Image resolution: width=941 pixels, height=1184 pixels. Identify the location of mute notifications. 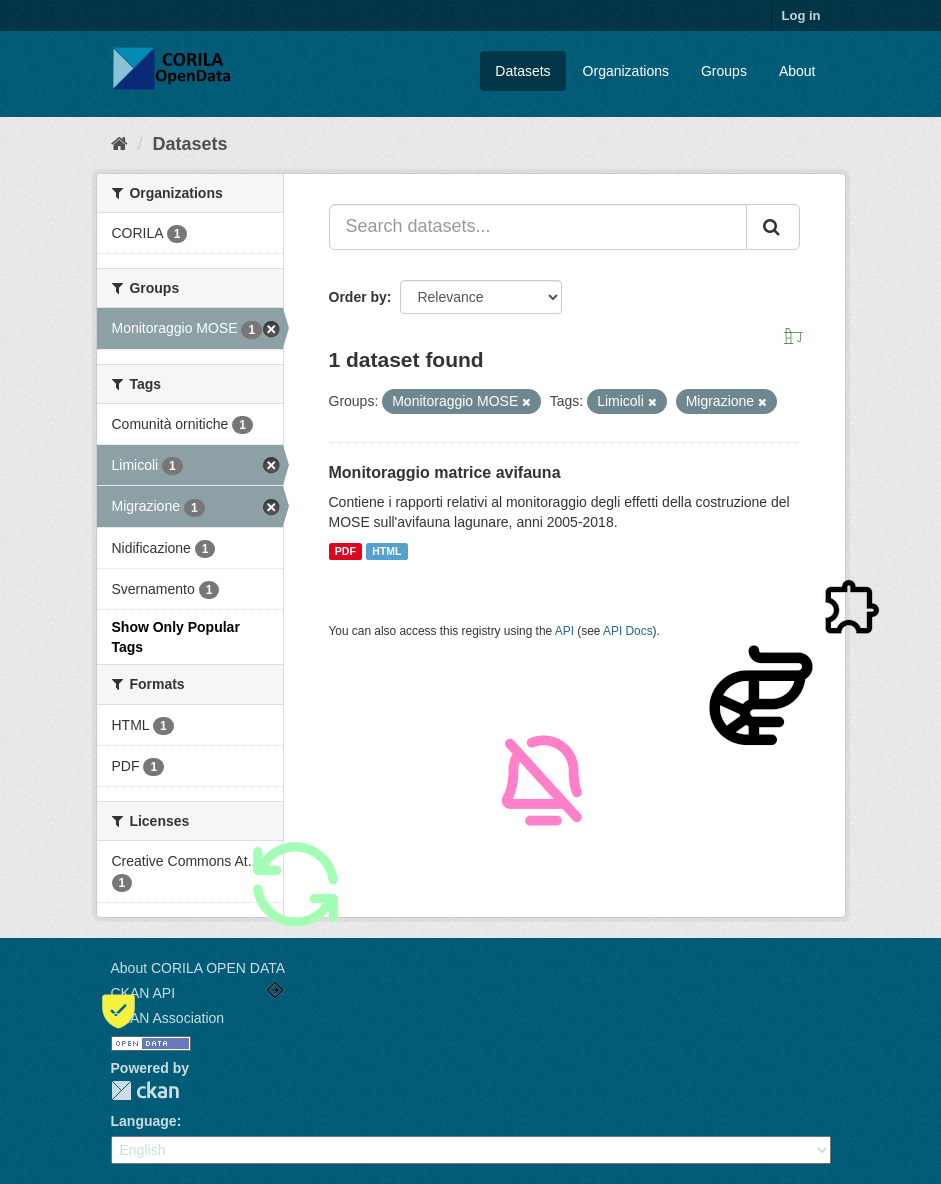
(543, 780).